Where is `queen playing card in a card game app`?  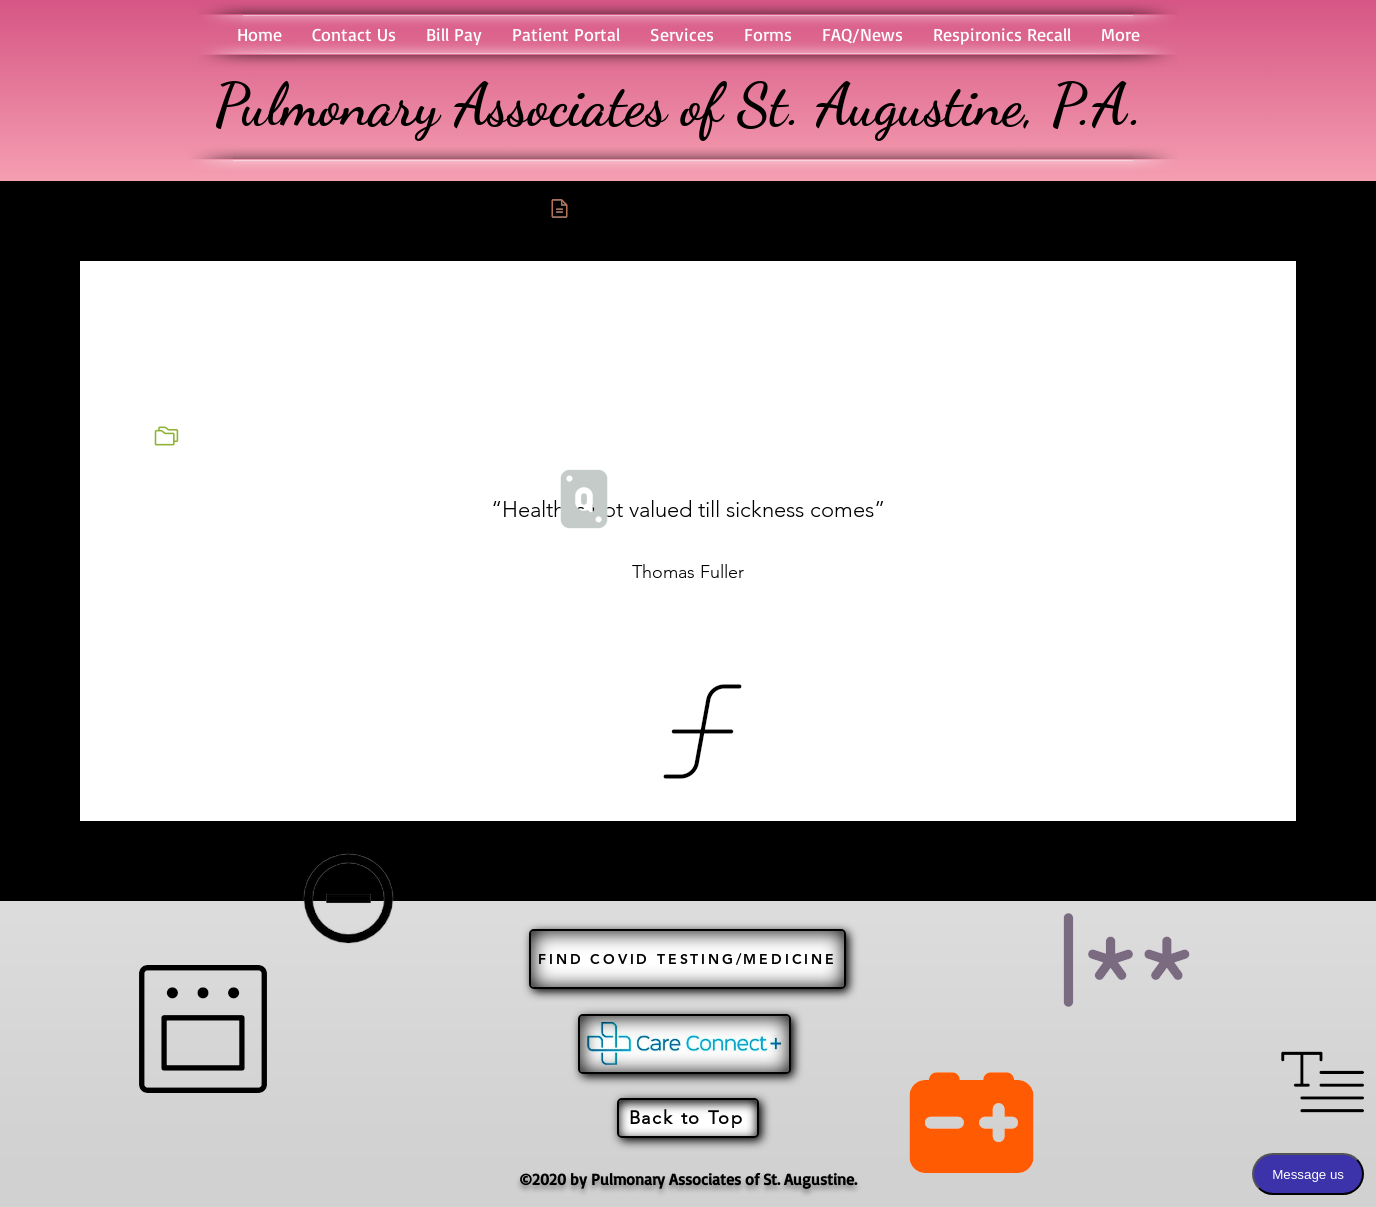 queen playing card in a card game app is located at coordinates (584, 499).